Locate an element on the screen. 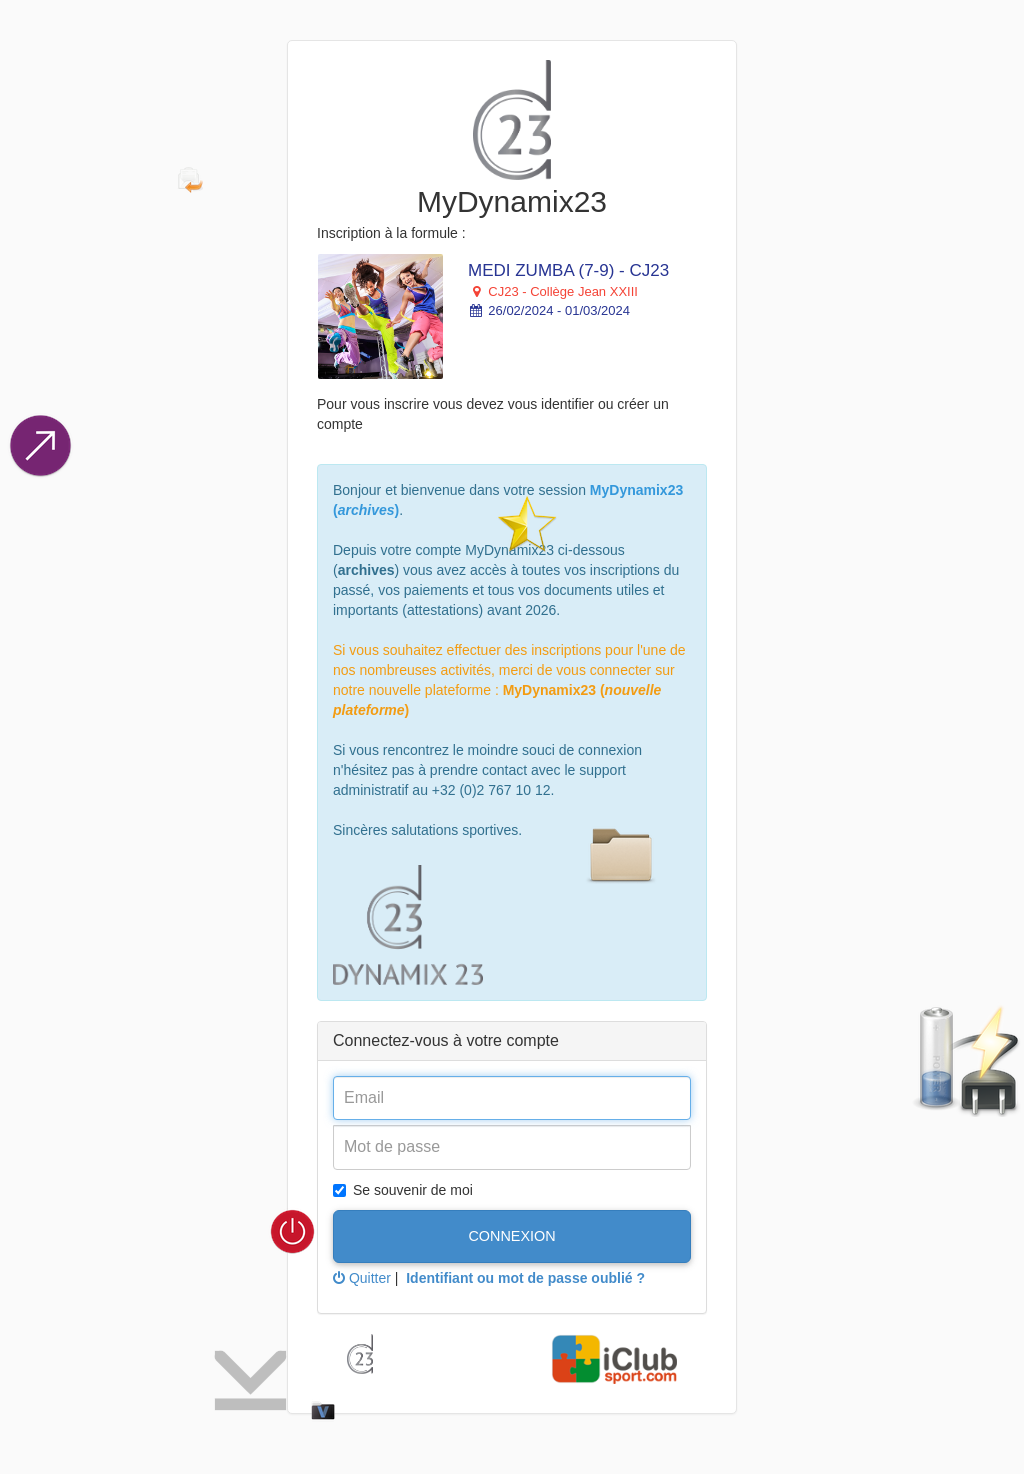 The height and width of the screenshot is (1474, 1024). indicates a symbolic link or shortcut to another file is located at coordinates (40, 445).